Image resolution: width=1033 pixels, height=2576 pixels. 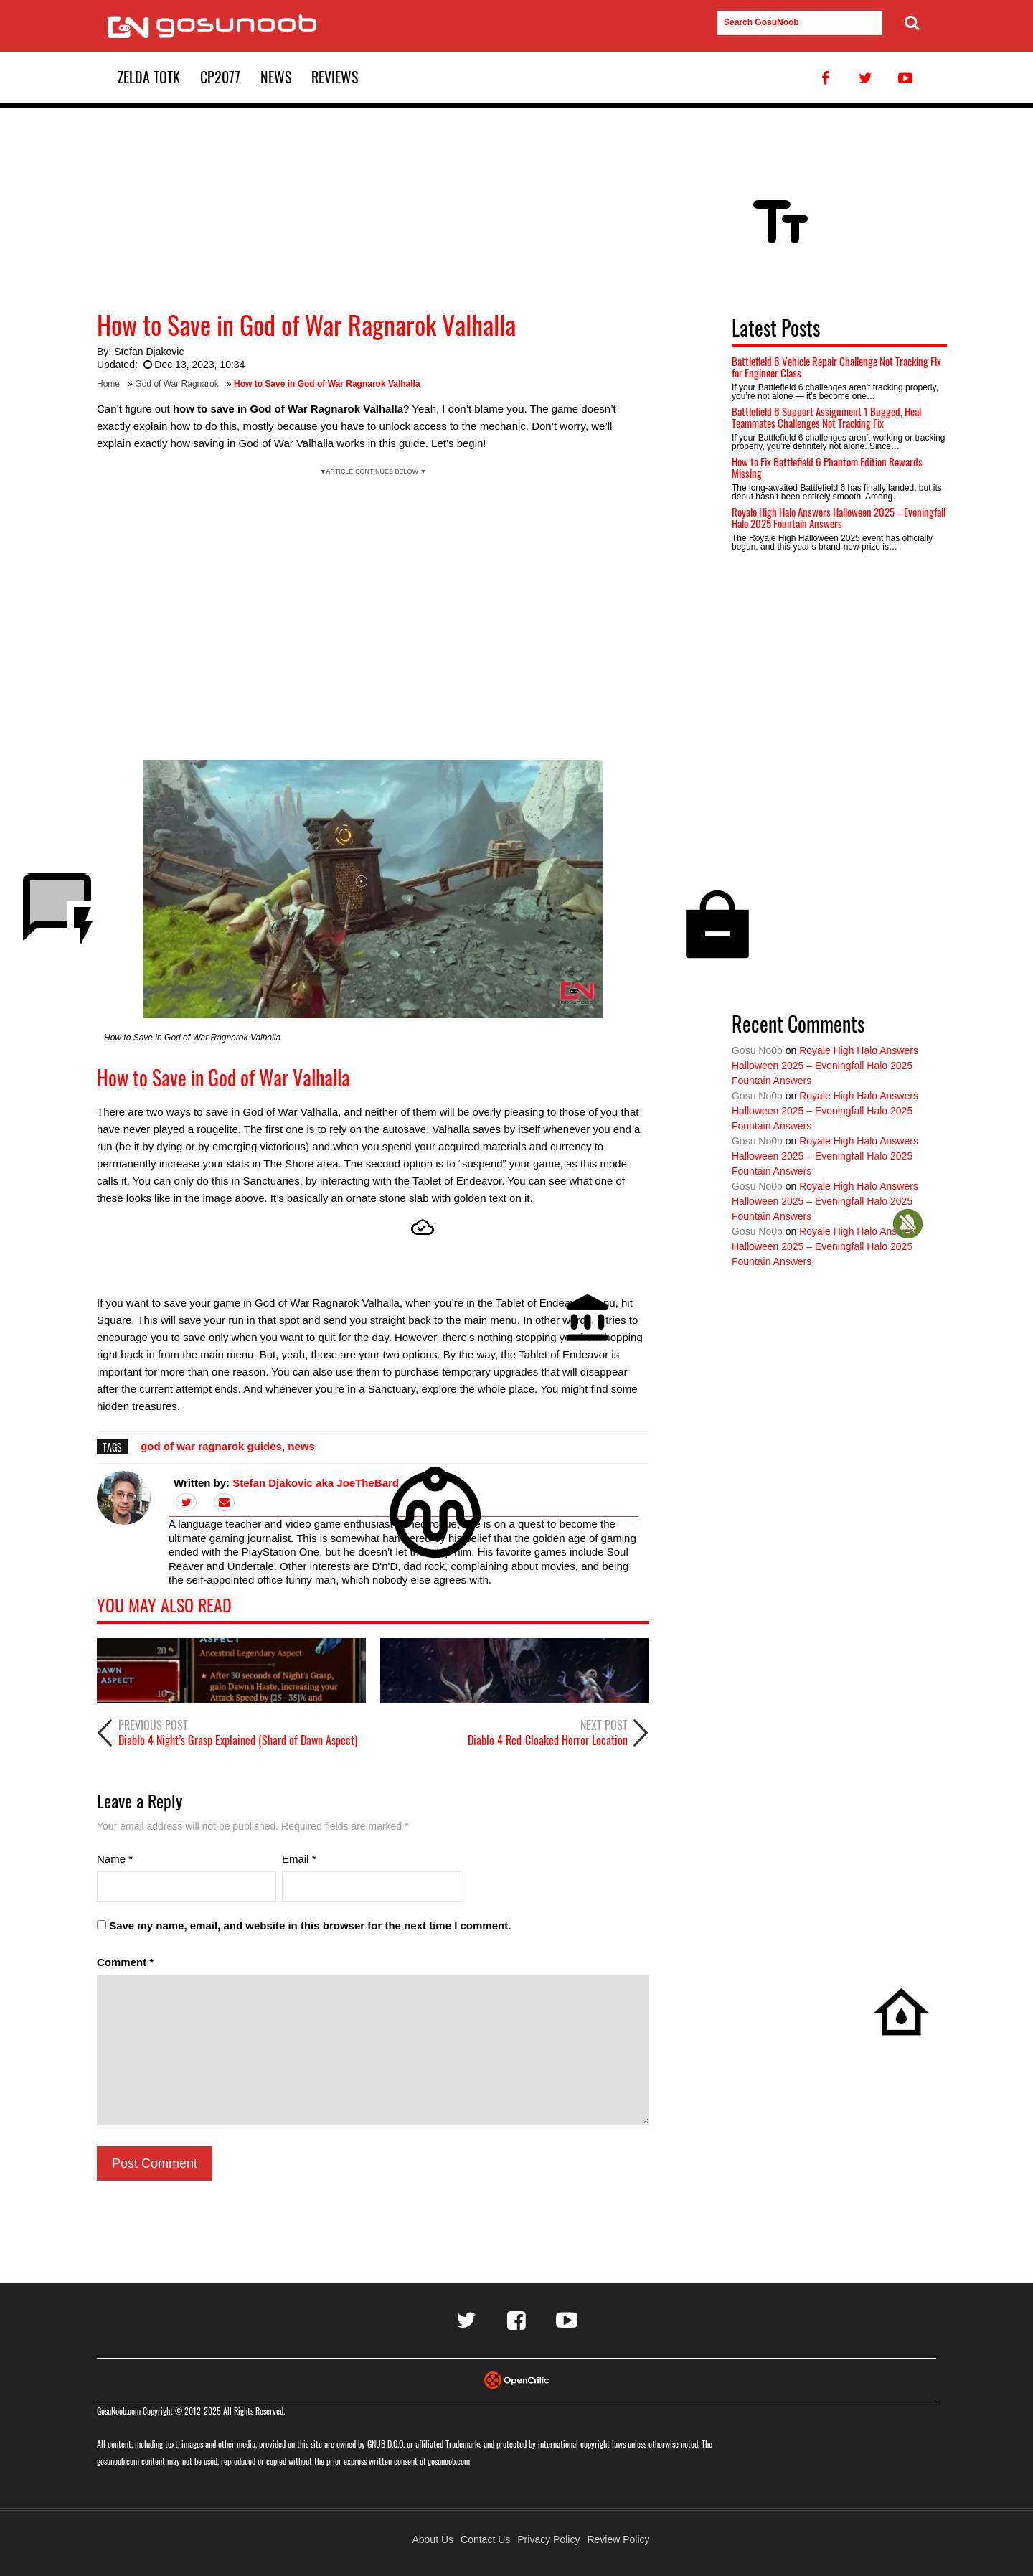 What do you see at coordinates (588, 1318) in the screenshot?
I see `access bank or financial account` at bounding box center [588, 1318].